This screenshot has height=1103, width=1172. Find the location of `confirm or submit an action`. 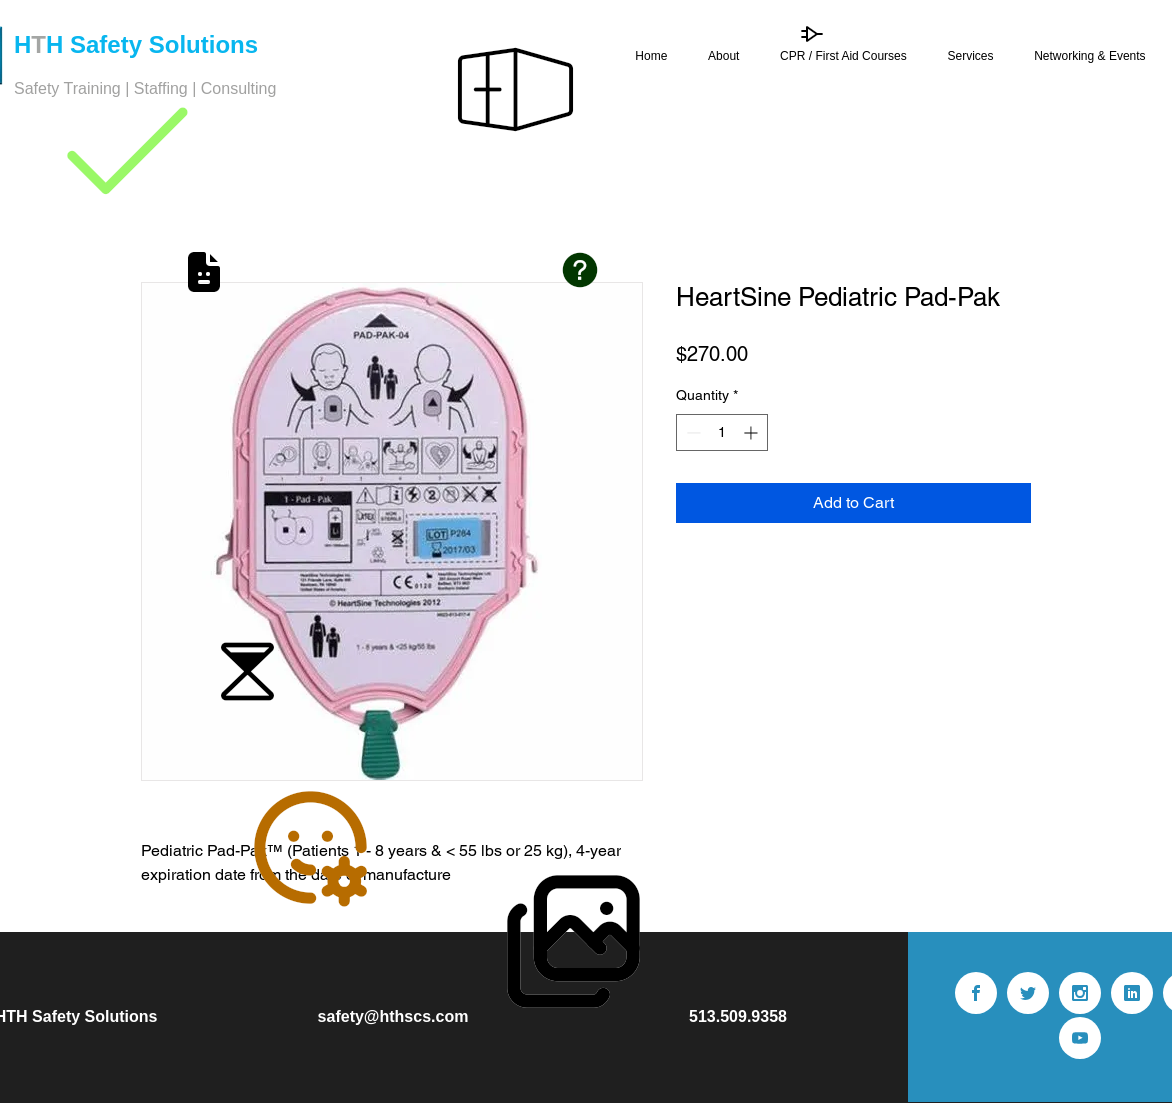

confirm or submit an action is located at coordinates (125, 146).